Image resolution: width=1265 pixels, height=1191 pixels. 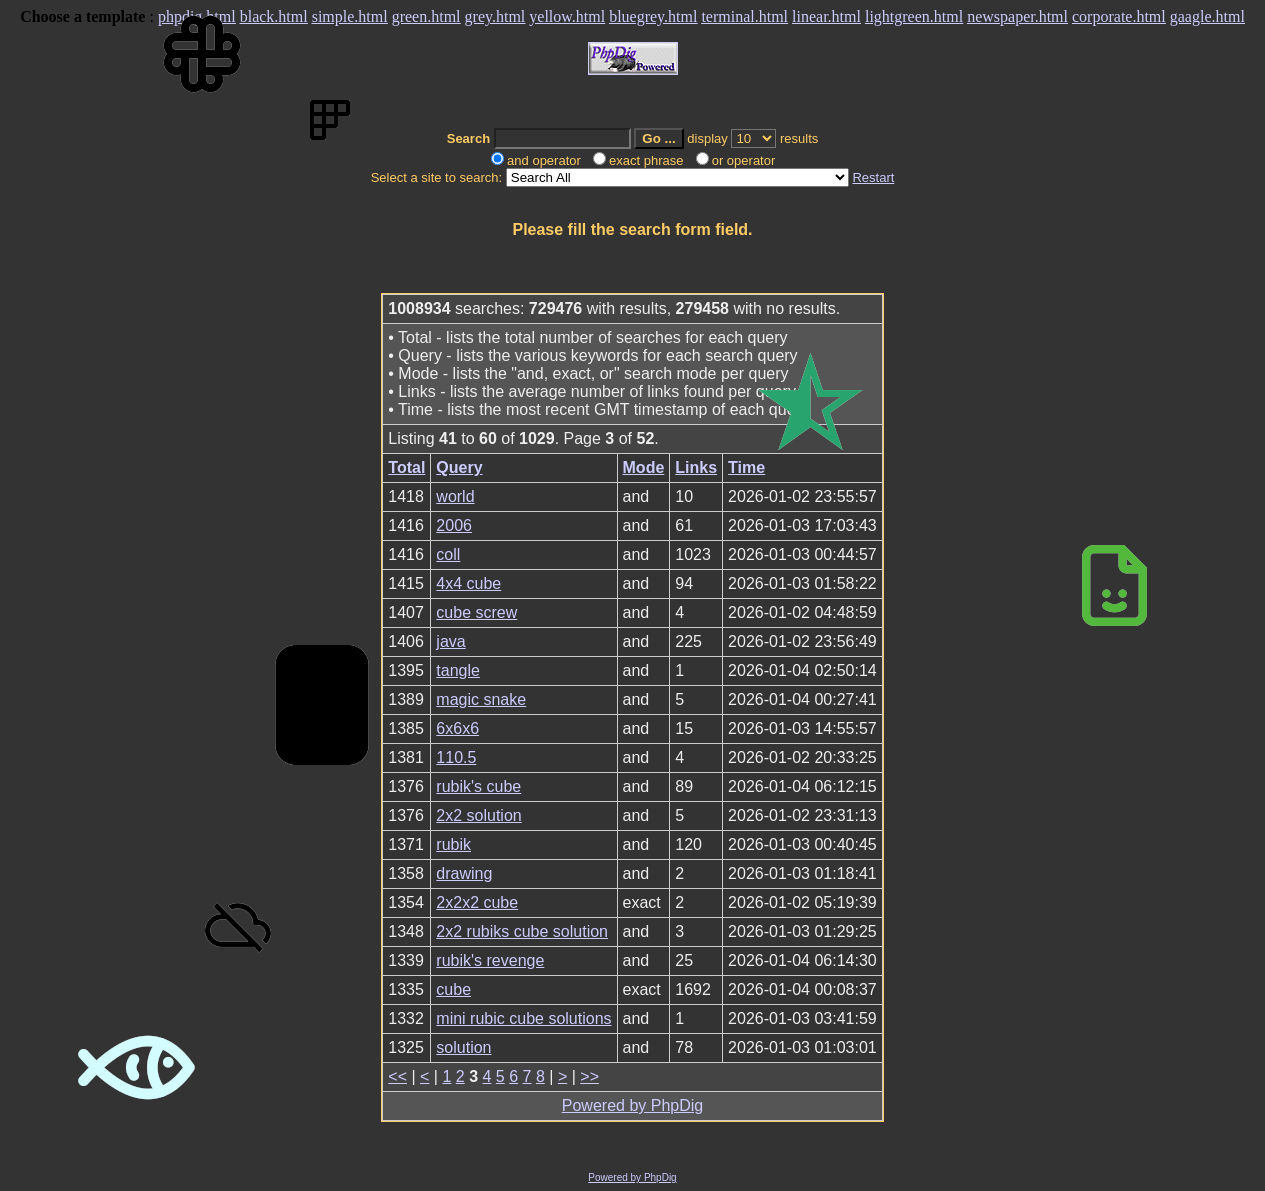 I want to click on view cohort analysis chart, so click(x=330, y=120).